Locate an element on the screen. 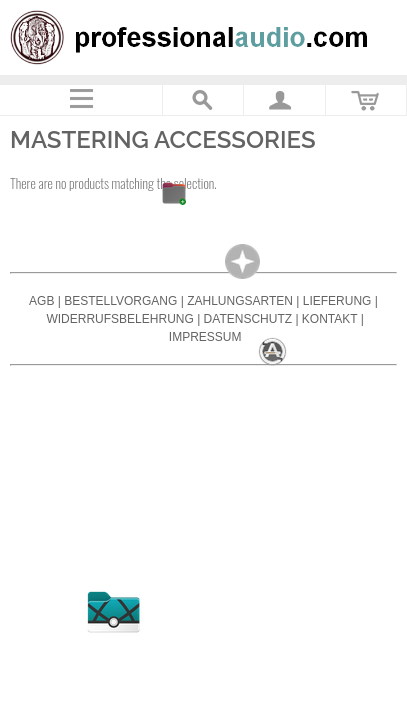 The width and height of the screenshot is (407, 720). folder for pokémon net ball collection or related game assets is located at coordinates (113, 613).